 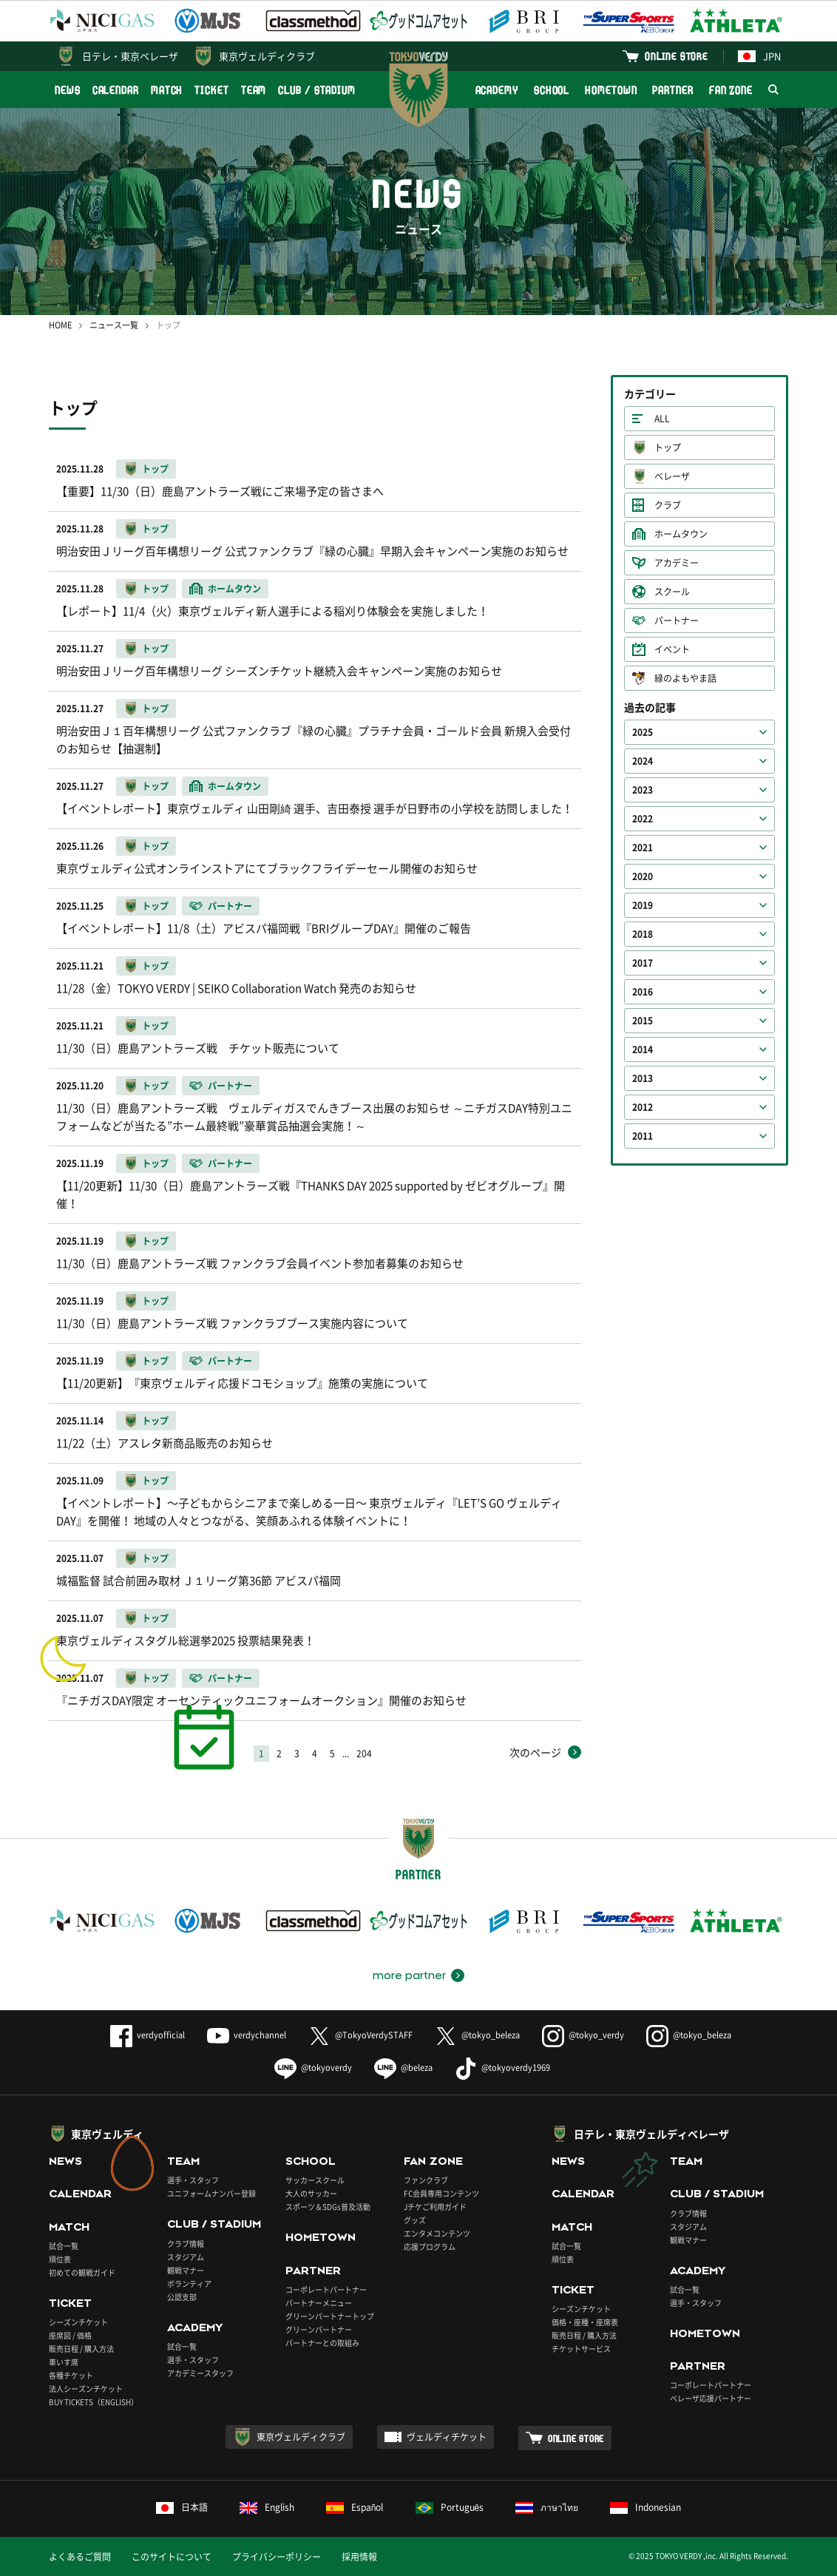 What do you see at coordinates (61, 1660) in the screenshot?
I see `toggle dark mode or night theme` at bounding box center [61, 1660].